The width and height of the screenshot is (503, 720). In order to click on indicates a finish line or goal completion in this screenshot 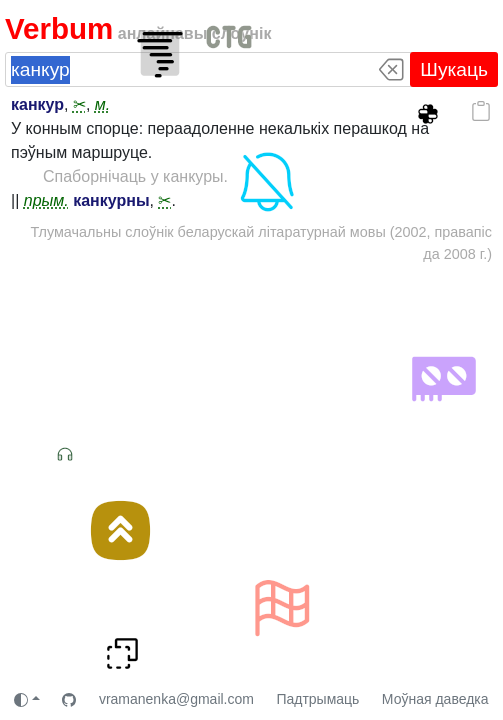, I will do `click(280, 607)`.